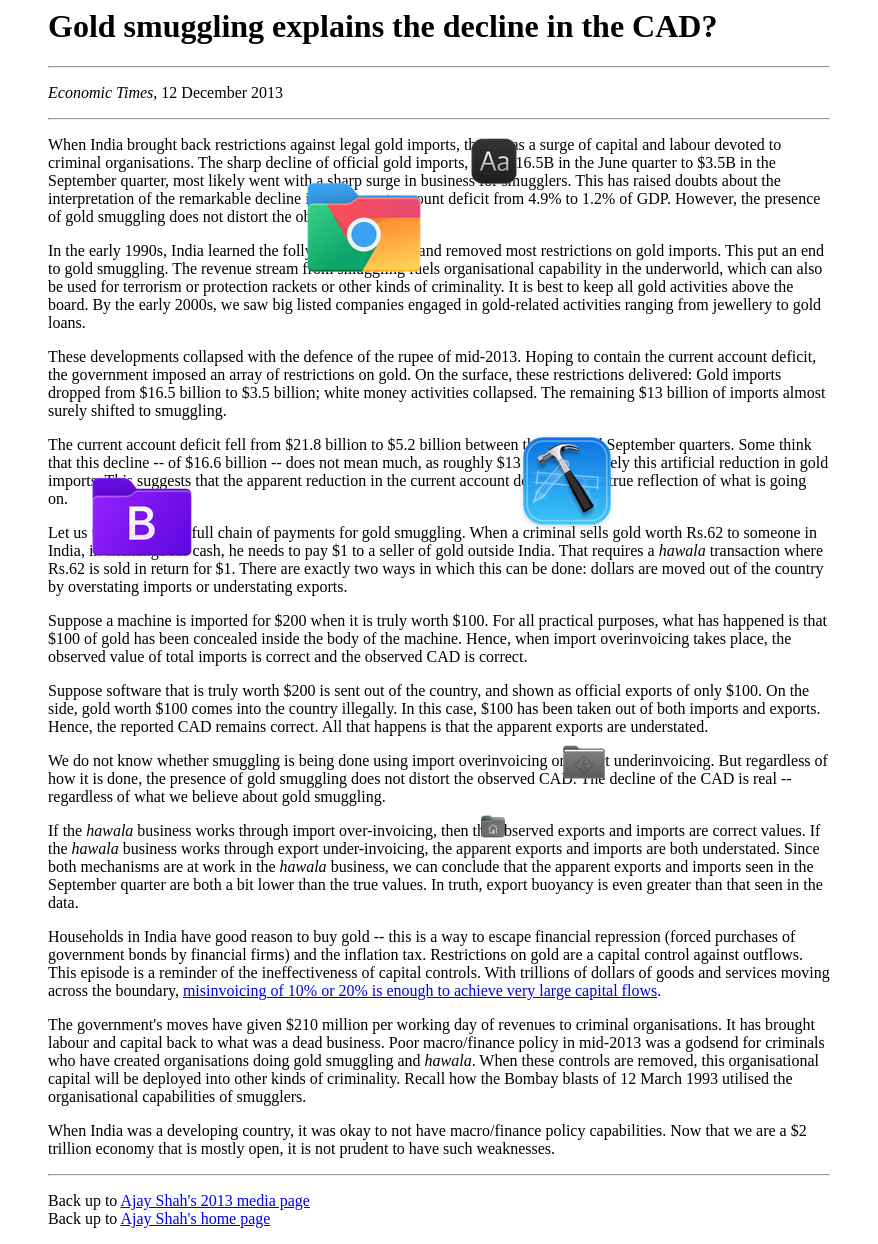  I want to click on folder containing bootstrap framework files, so click(141, 519).